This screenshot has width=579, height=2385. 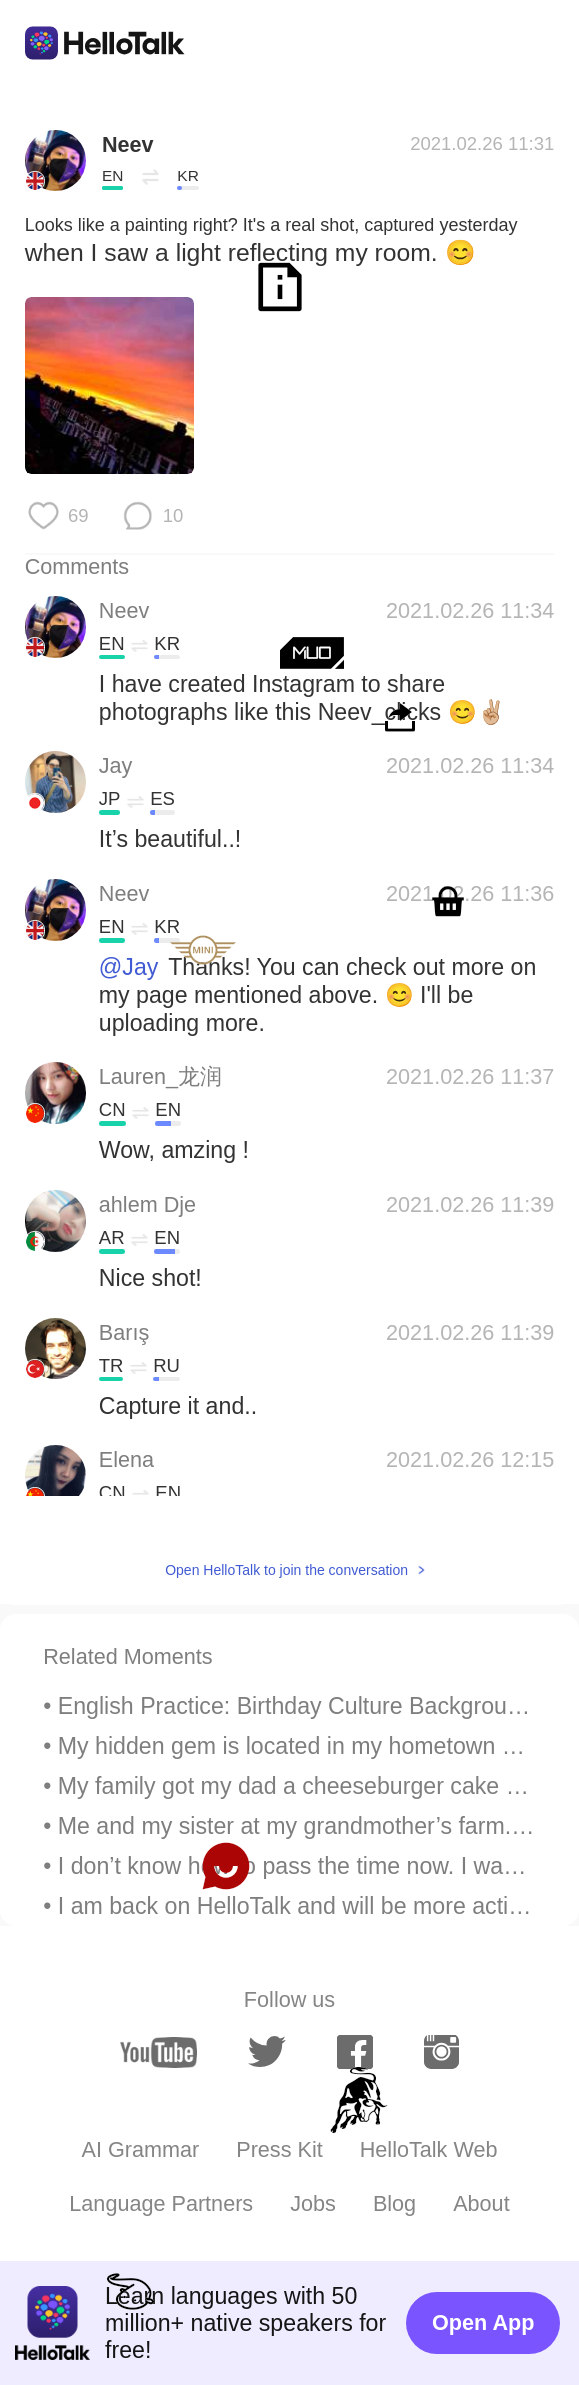 What do you see at coordinates (203, 950) in the screenshot?
I see `mini cooper brand logo` at bounding box center [203, 950].